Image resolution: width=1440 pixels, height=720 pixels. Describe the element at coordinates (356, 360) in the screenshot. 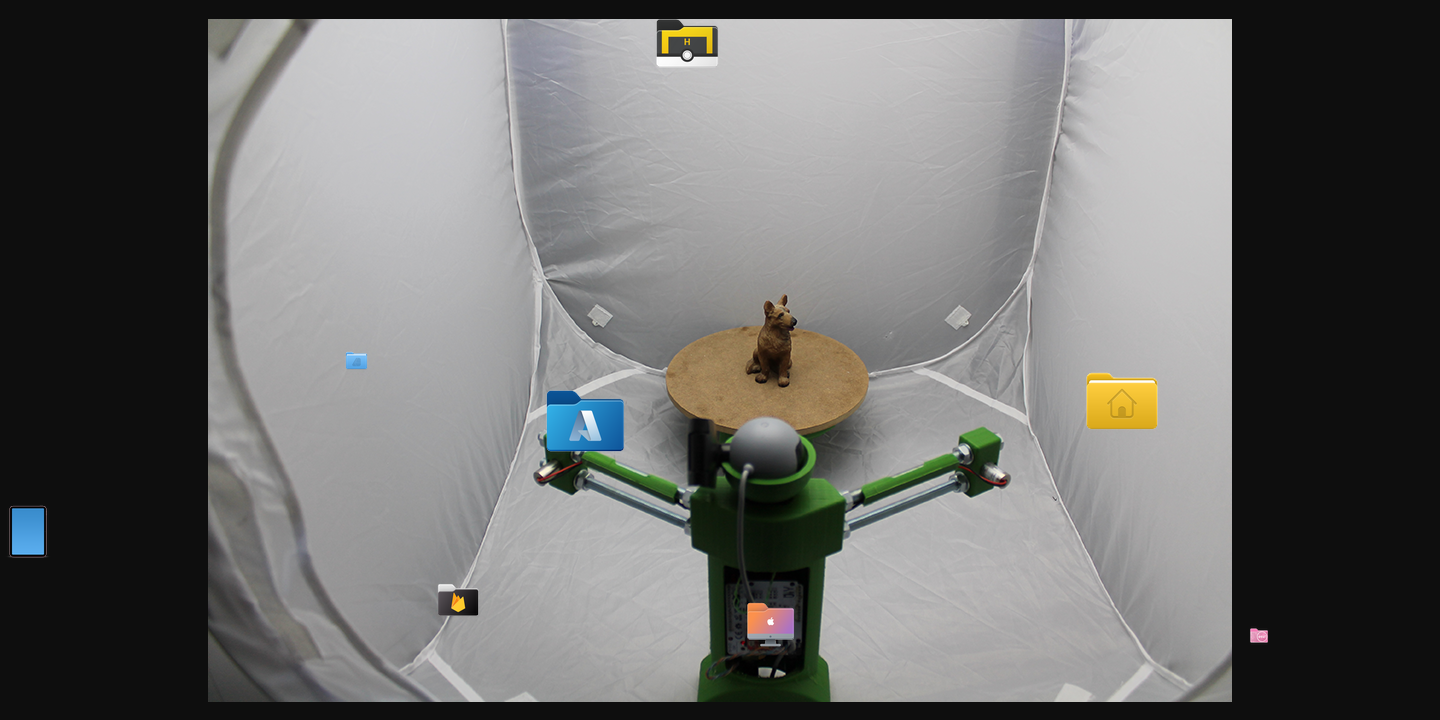

I see `open Affinity Designer project files folder` at that location.